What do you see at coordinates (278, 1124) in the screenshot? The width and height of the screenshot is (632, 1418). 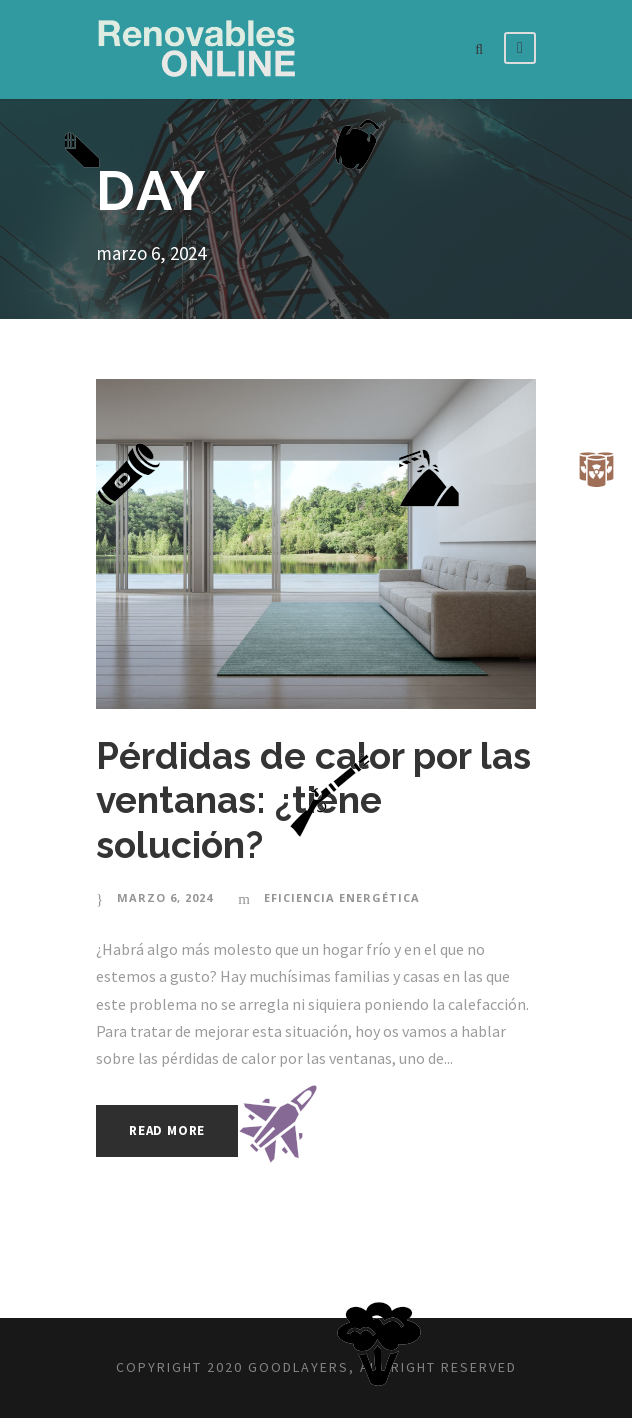 I see `military or combat game mode` at bounding box center [278, 1124].